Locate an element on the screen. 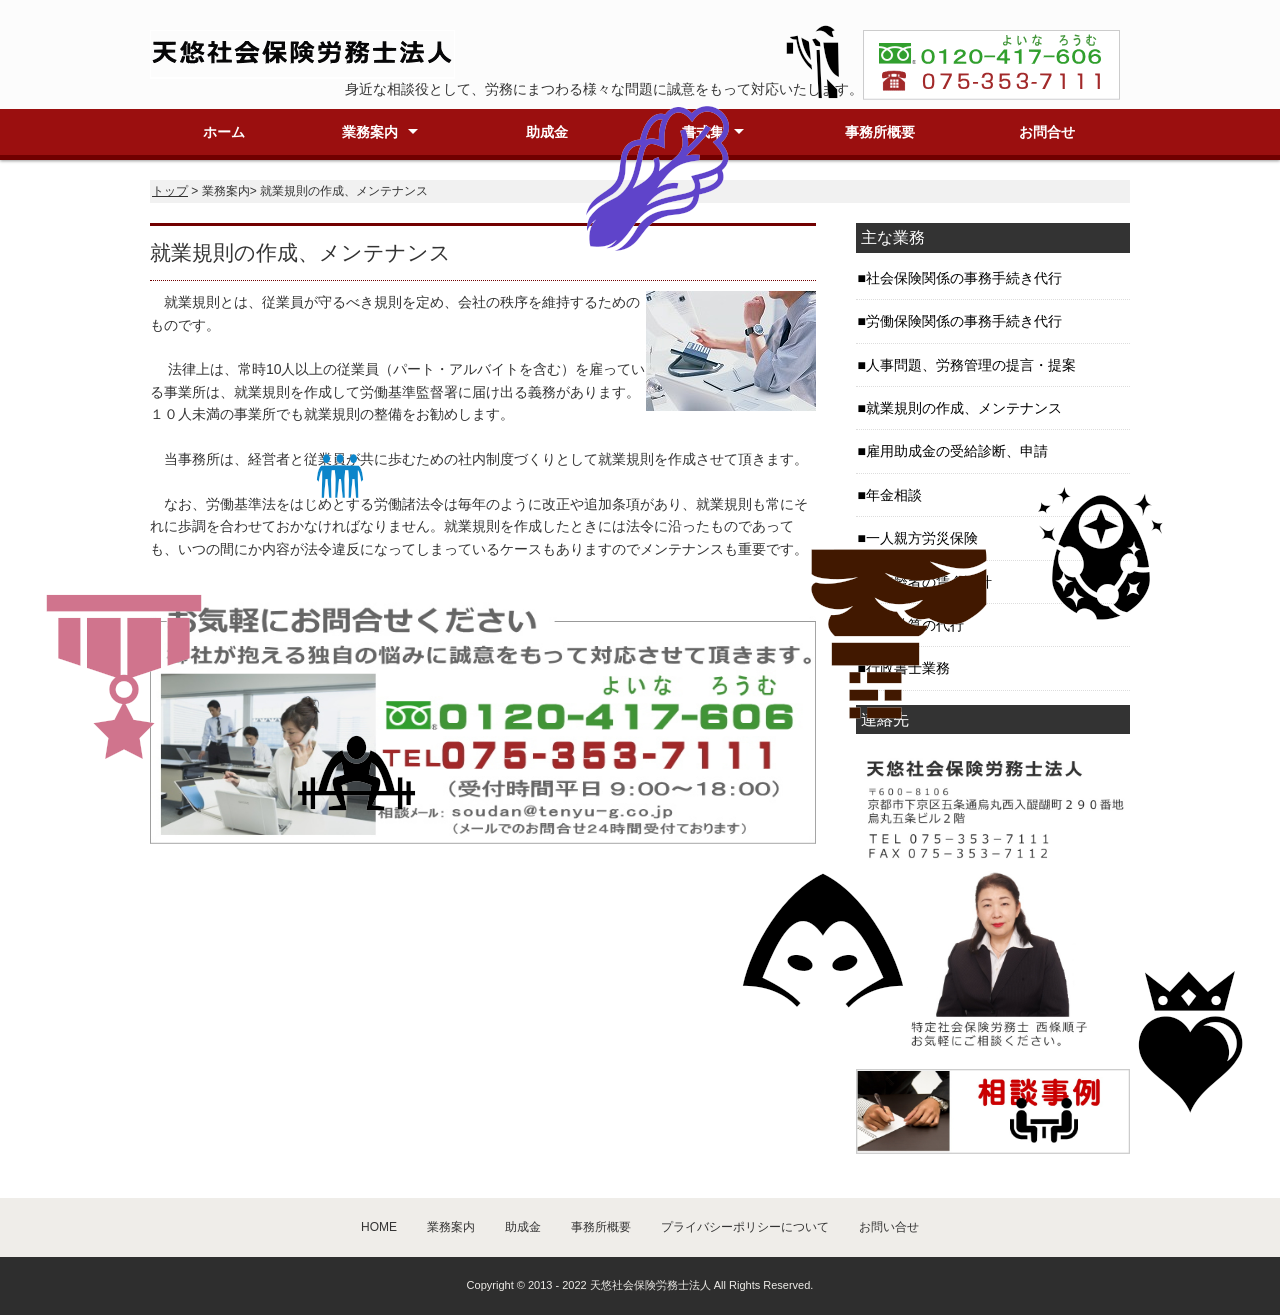 The width and height of the screenshot is (1280, 1315). track weightlifting or strength training exercises is located at coordinates (356, 751).